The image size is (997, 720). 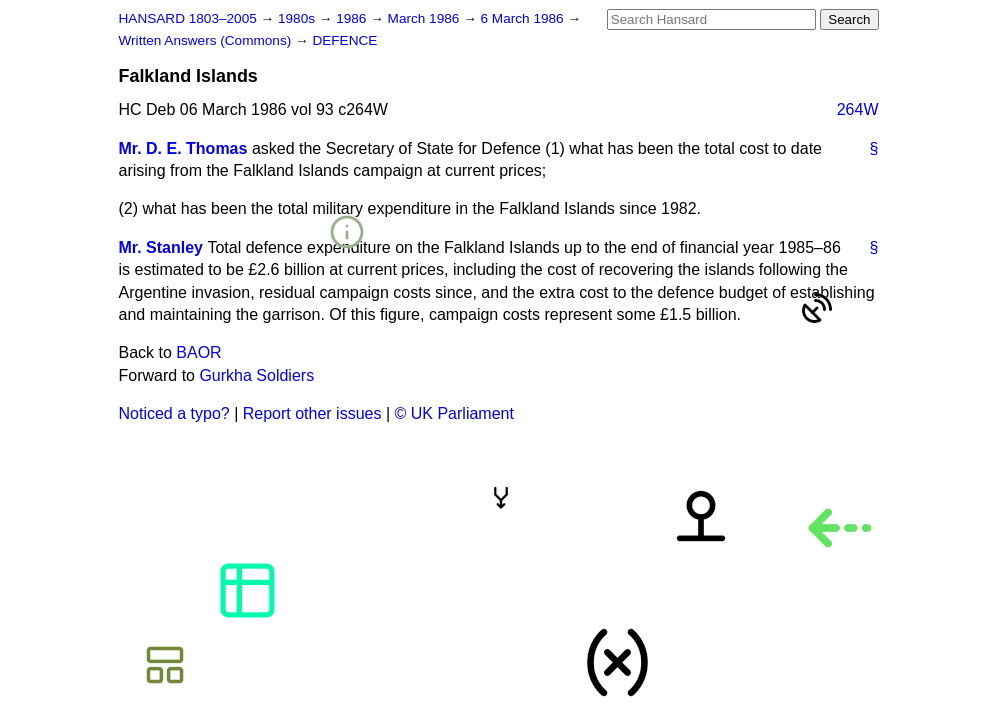 I want to click on view data in table format, so click(x=247, y=590).